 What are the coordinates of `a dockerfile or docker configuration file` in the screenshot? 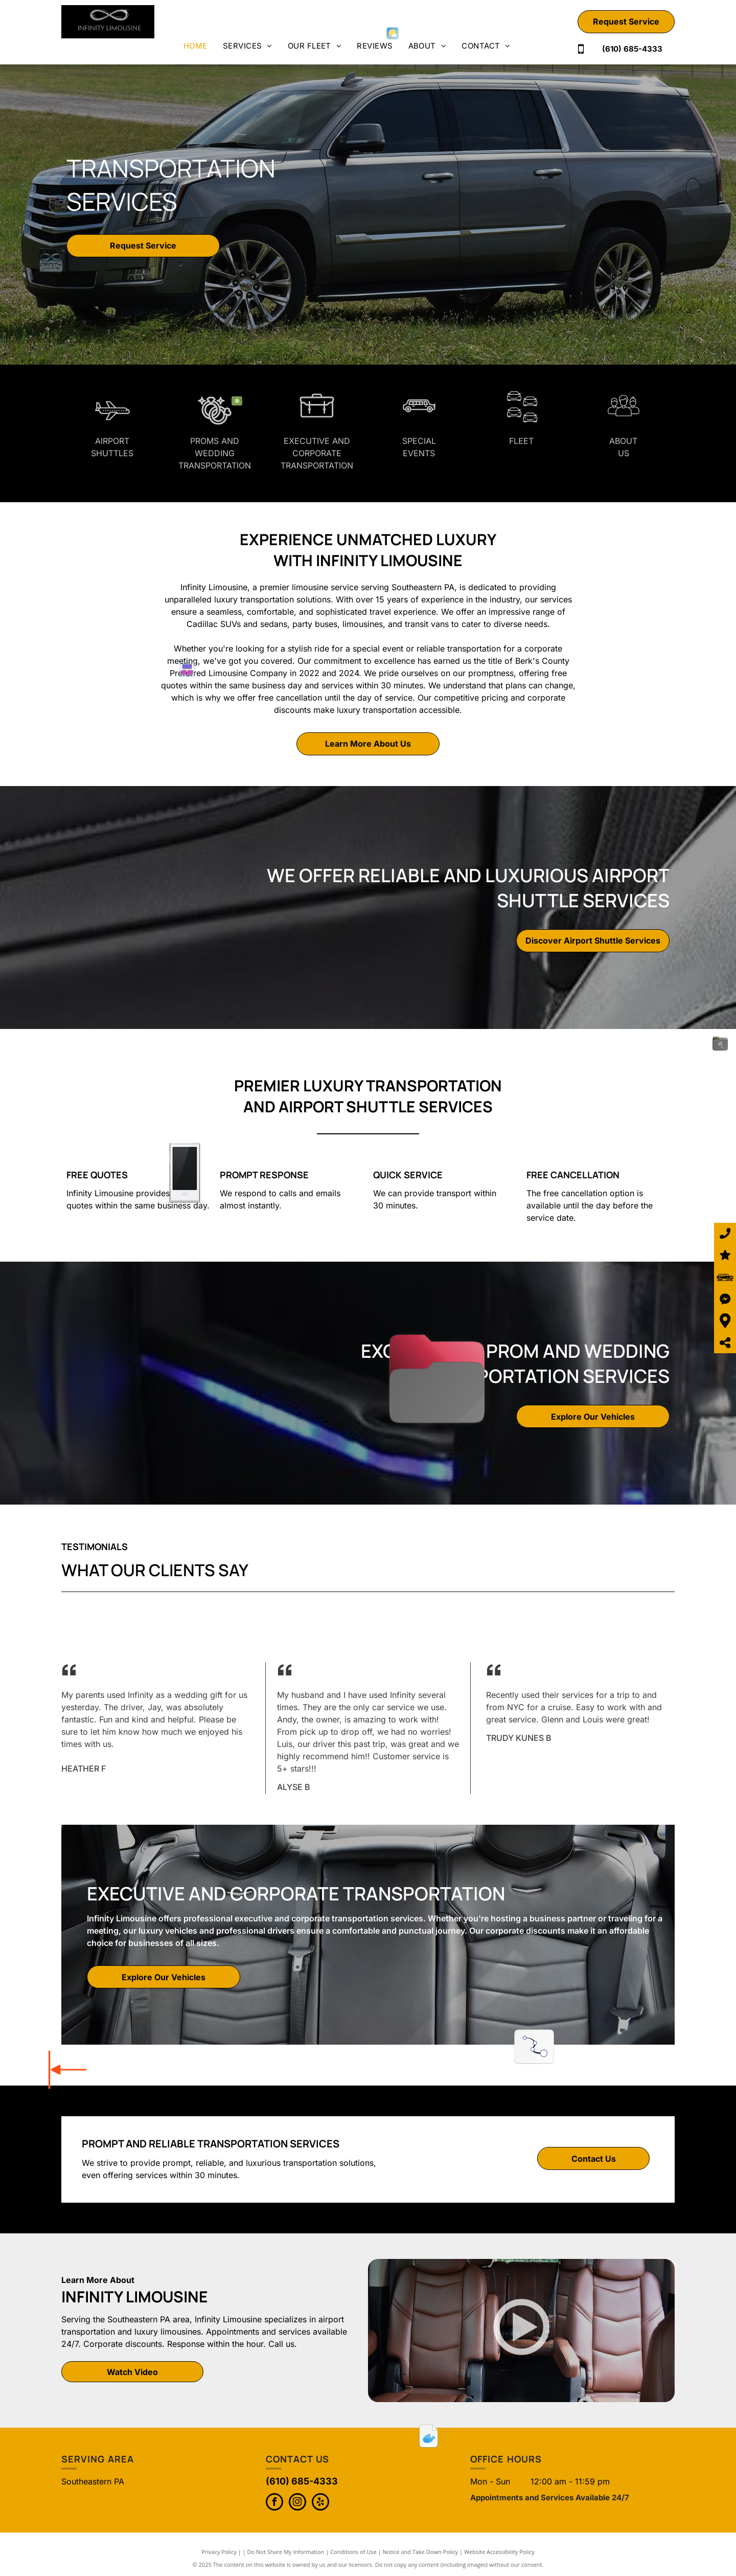 It's located at (428, 2436).